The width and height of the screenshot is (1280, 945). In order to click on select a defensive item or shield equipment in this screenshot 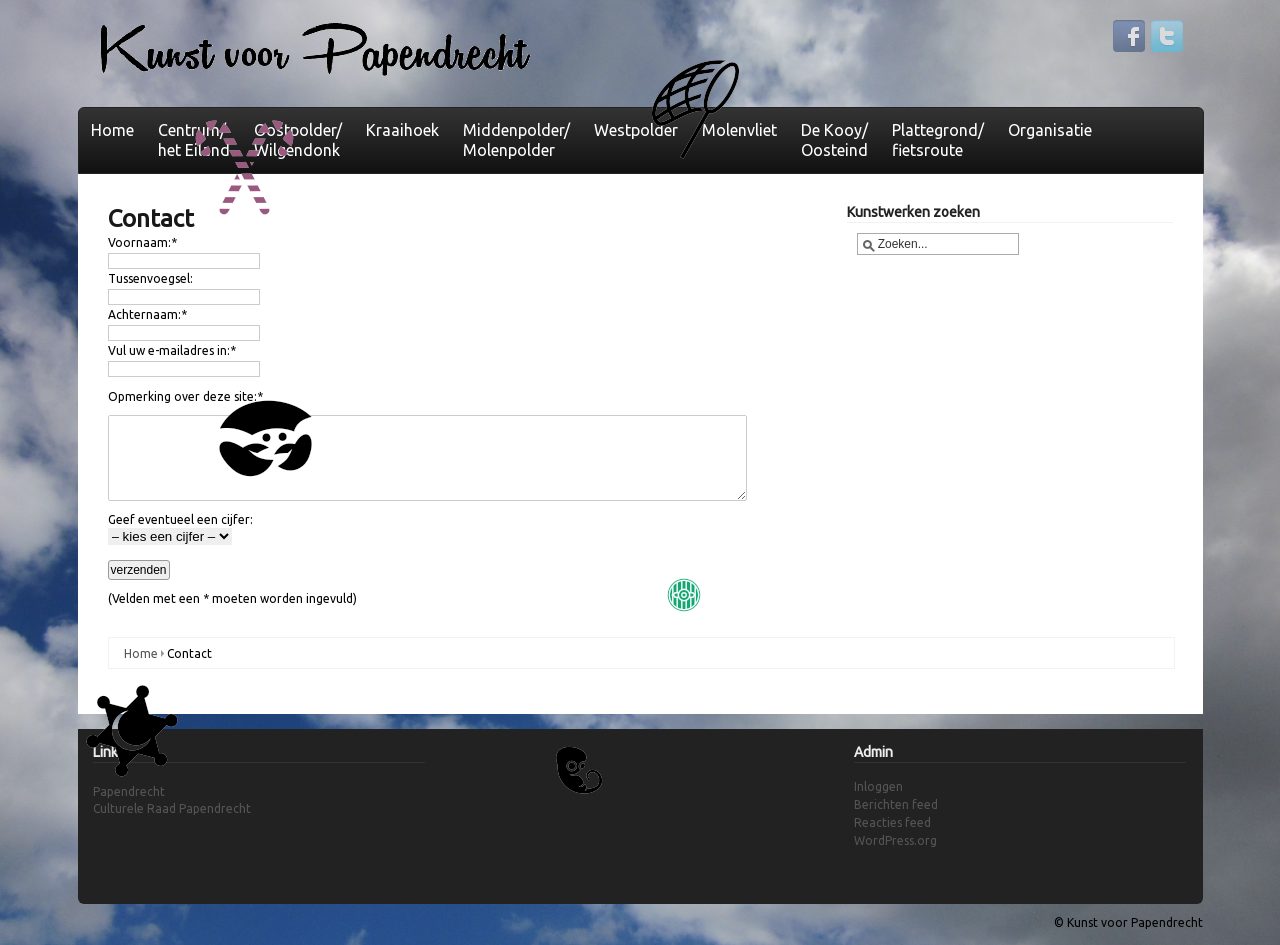, I will do `click(684, 595)`.